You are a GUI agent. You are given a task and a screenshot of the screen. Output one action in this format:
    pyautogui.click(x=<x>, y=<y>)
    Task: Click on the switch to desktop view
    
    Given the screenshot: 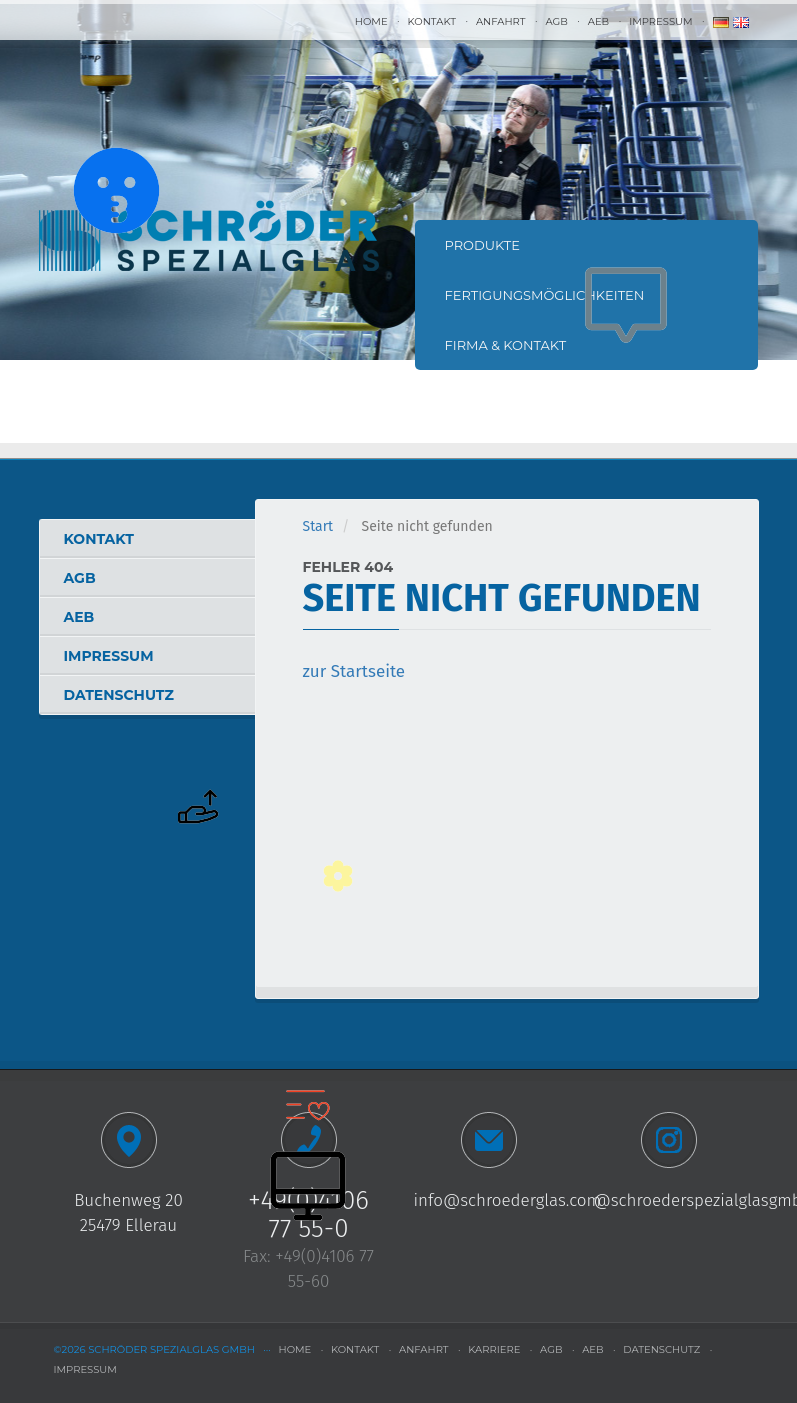 What is the action you would take?
    pyautogui.click(x=308, y=1183)
    